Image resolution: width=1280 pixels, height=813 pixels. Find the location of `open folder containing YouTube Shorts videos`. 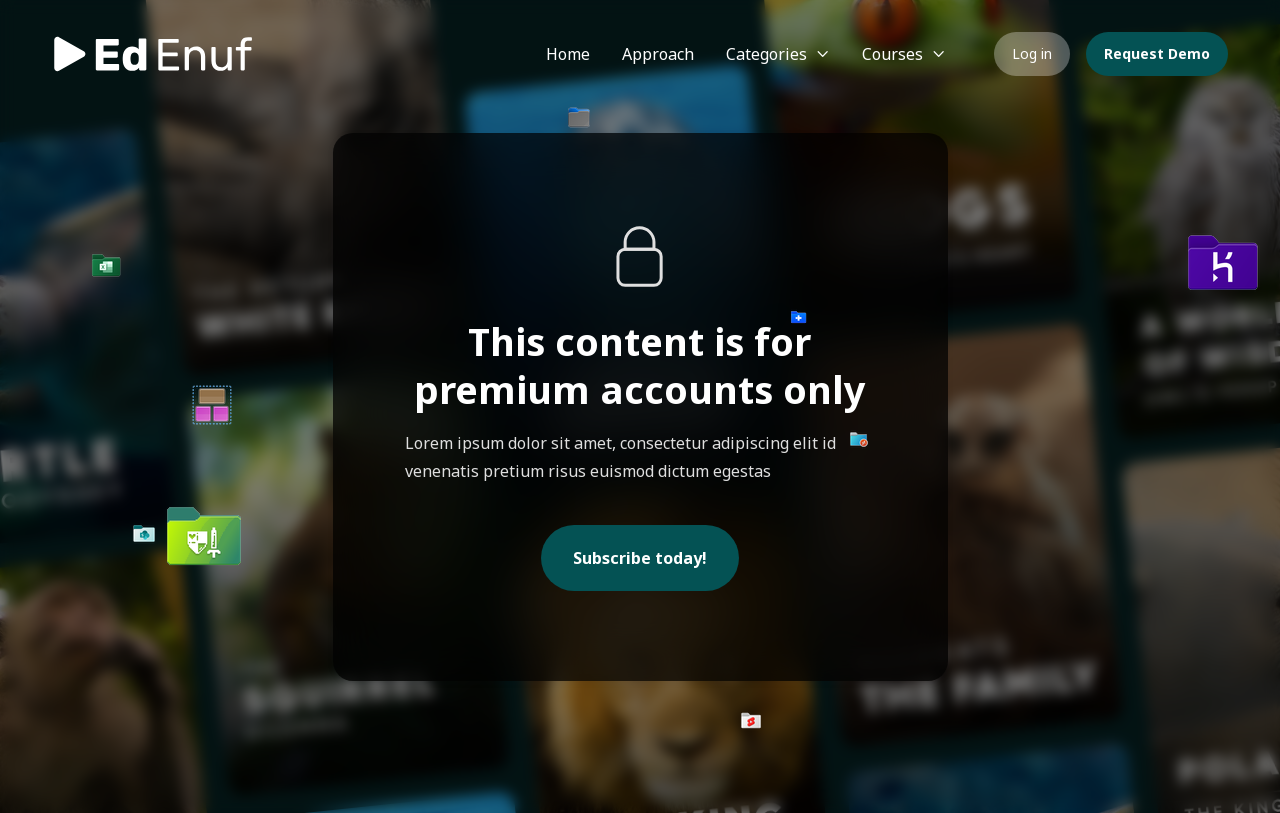

open folder containing YouTube Shorts videos is located at coordinates (751, 721).